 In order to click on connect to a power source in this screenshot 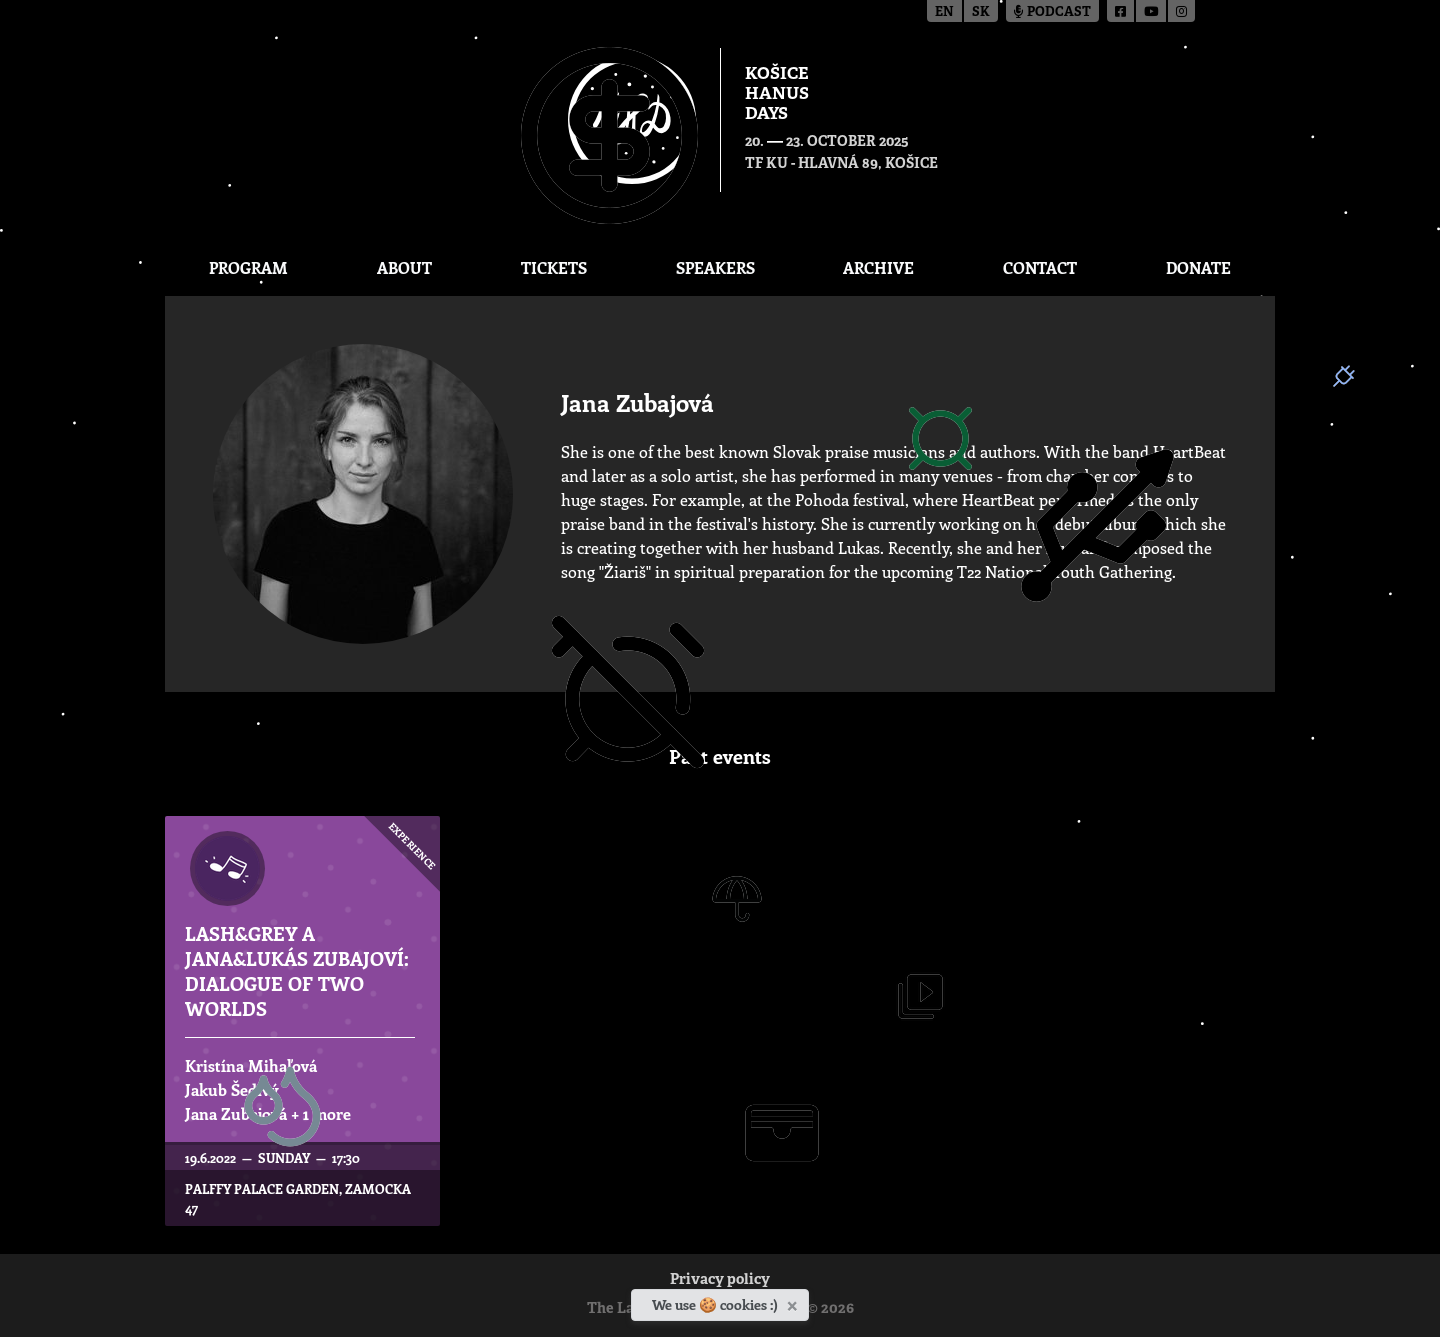, I will do `click(1343, 376)`.